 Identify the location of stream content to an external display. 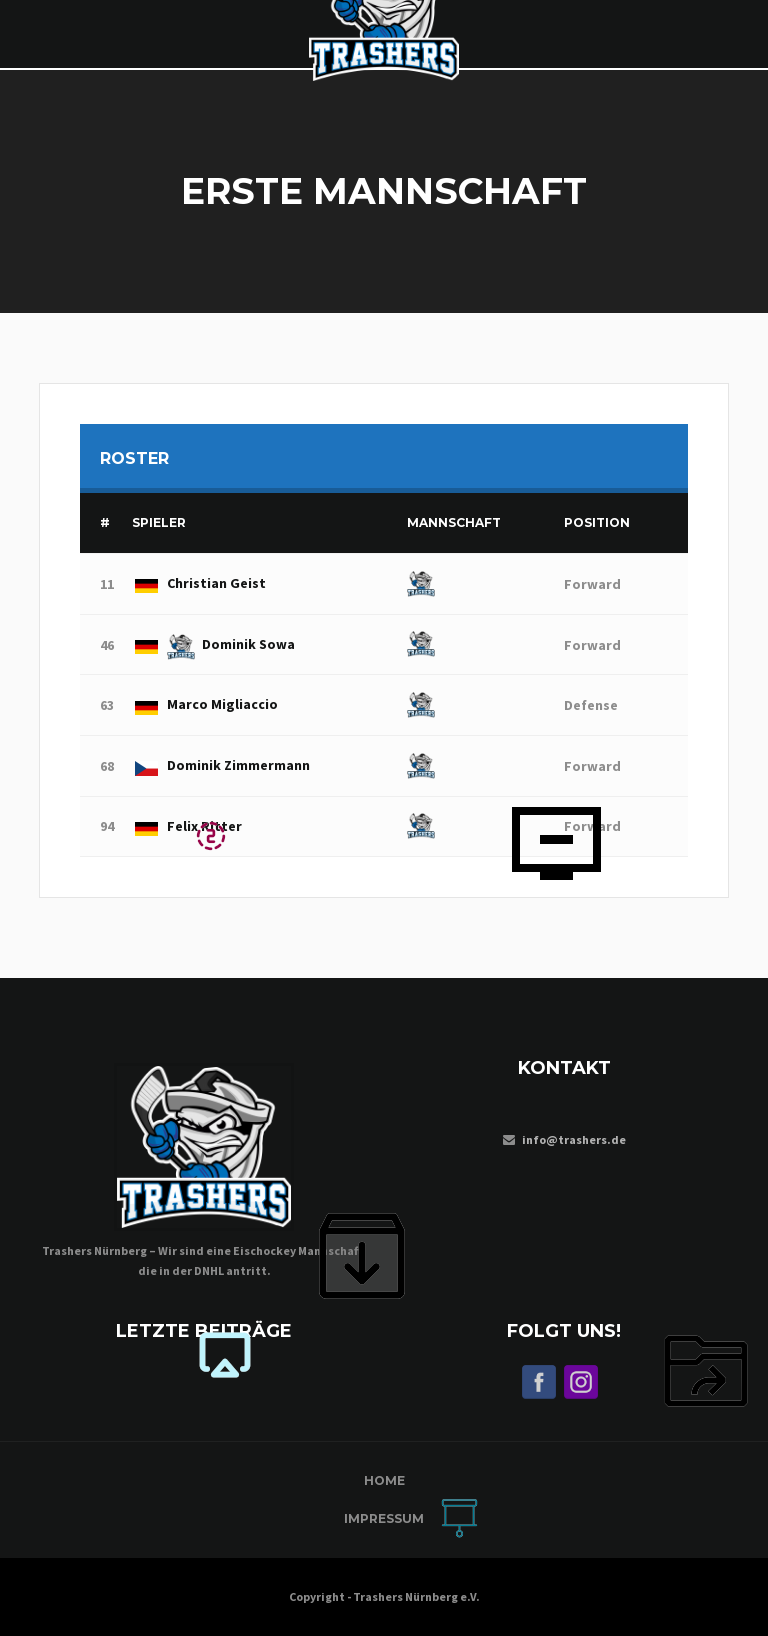
(225, 1354).